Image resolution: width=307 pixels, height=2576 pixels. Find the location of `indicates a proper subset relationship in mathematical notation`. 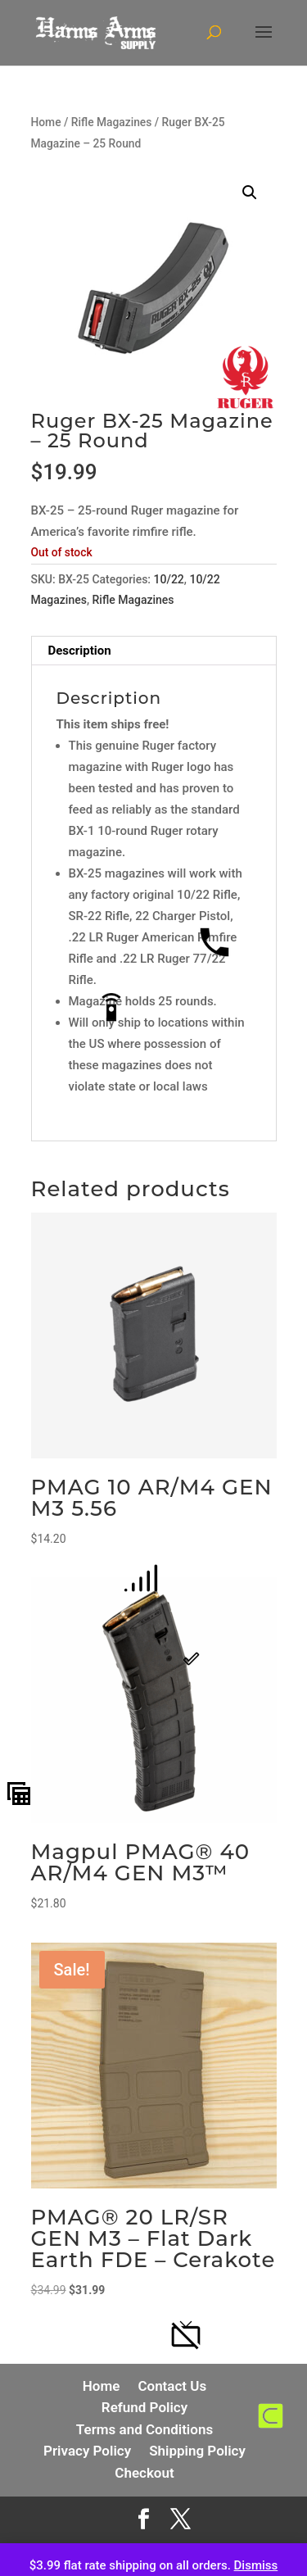

indicates a proper subset relationship in mathematical notation is located at coordinates (270, 2415).